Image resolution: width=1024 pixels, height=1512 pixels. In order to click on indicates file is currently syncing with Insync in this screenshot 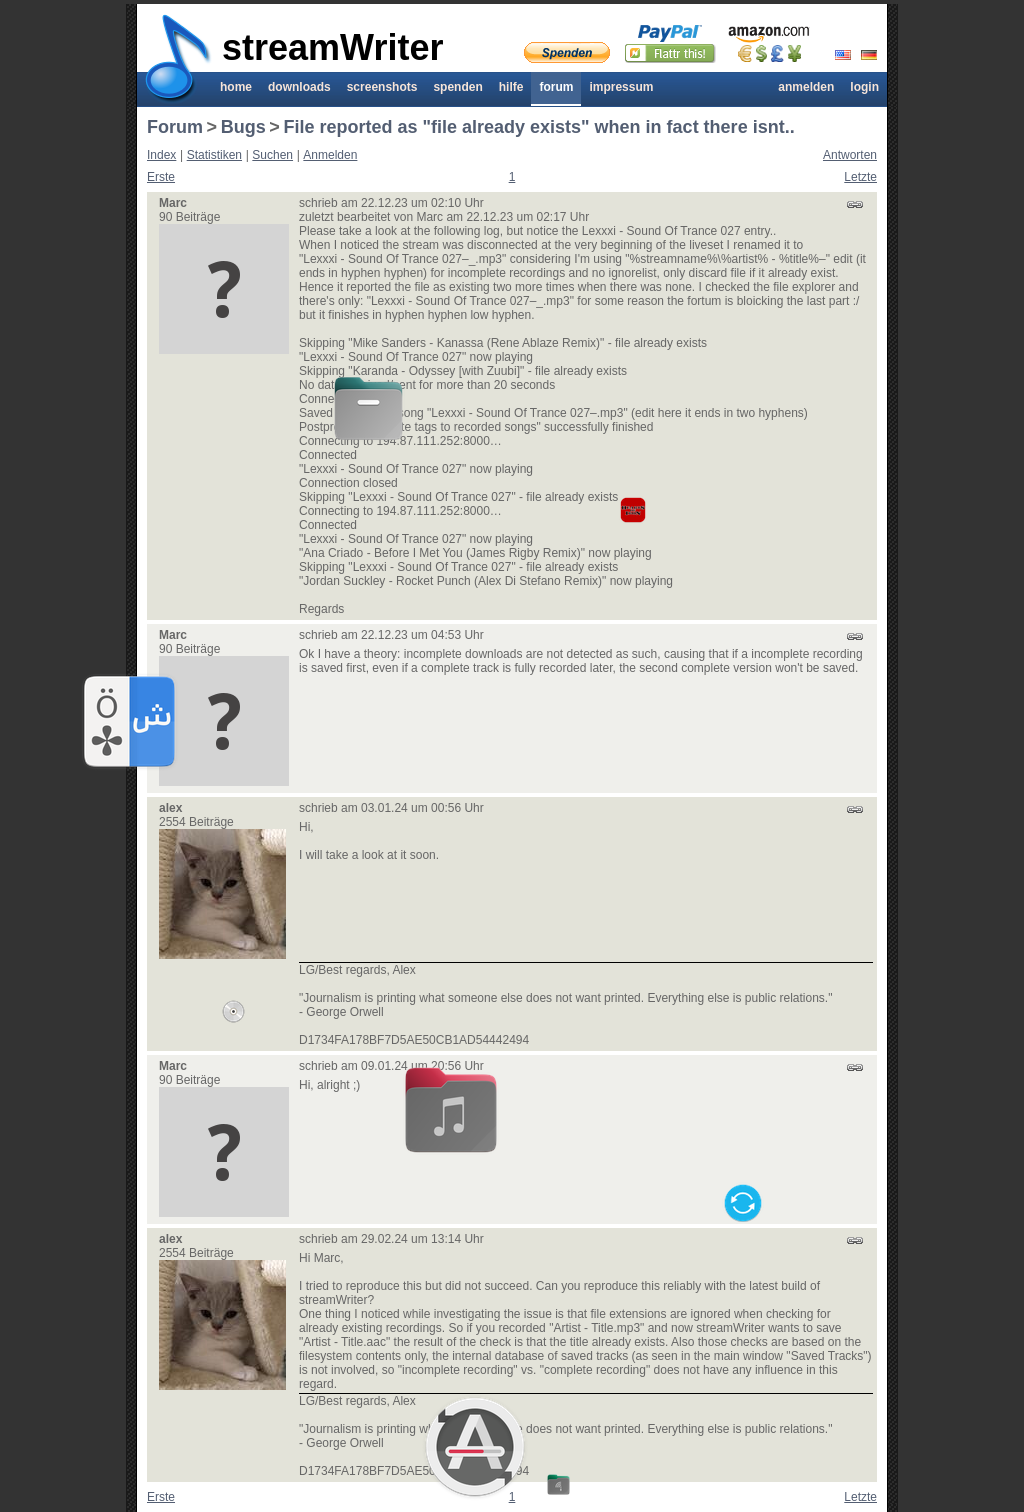, I will do `click(743, 1203)`.